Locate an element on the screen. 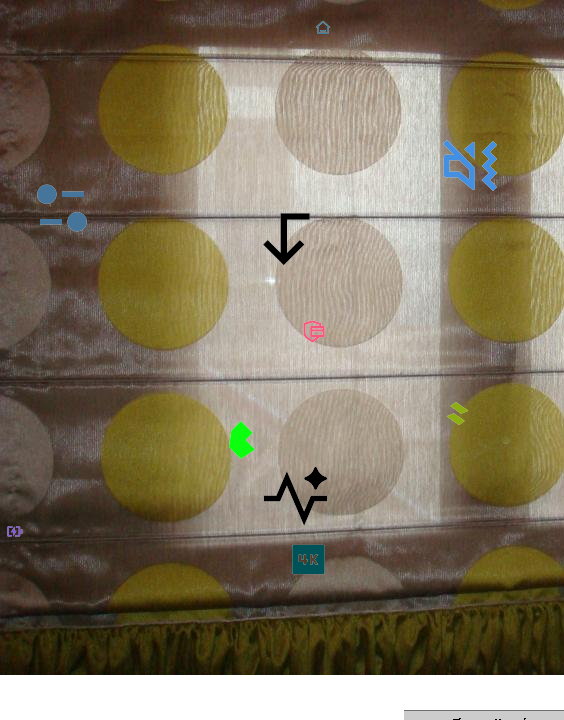 This screenshot has height=720, width=564. indicates battery is currently charging is located at coordinates (14, 531).